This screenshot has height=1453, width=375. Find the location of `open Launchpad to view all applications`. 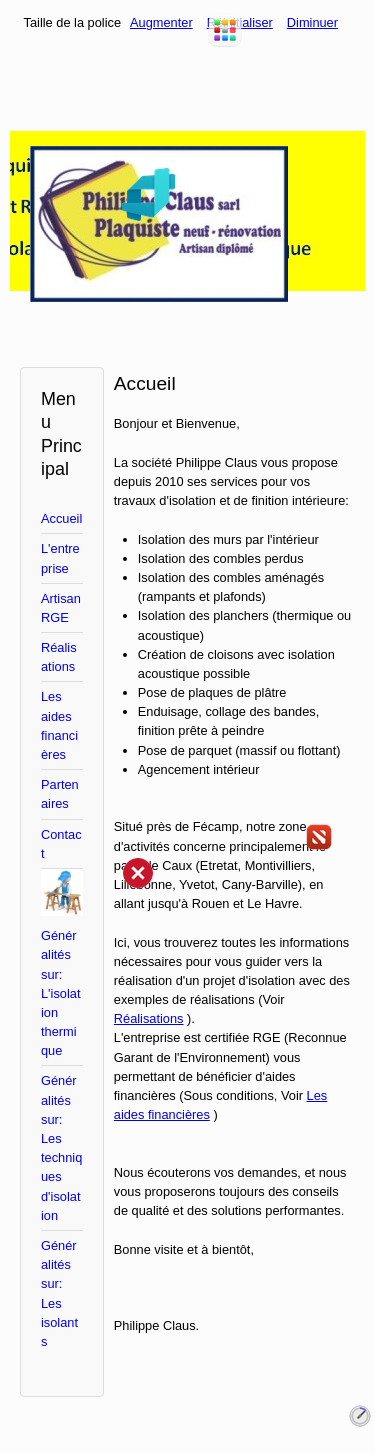

open Launchpad to view all applications is located at coordinates (225, 30).